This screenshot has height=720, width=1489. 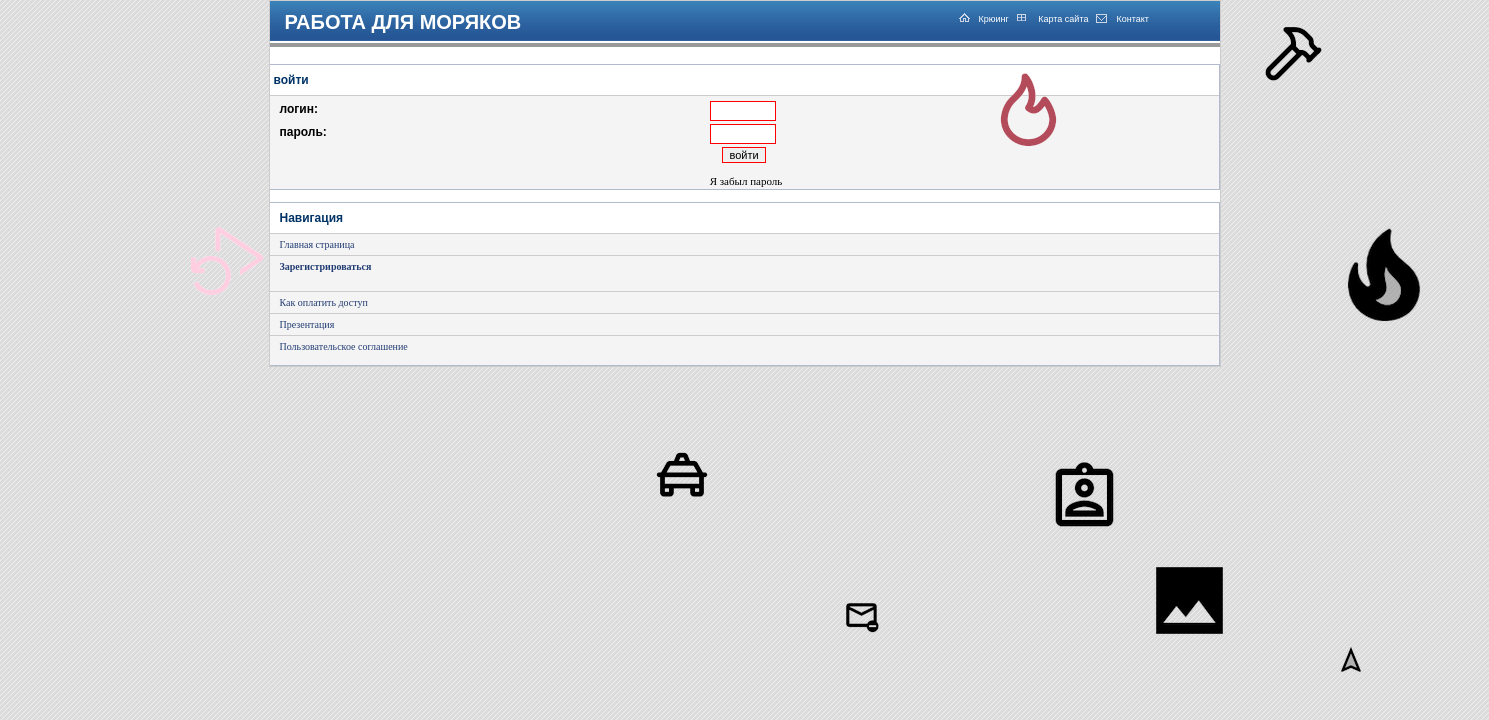 I want to click on view photos or images, so click(x=1189, y=600).